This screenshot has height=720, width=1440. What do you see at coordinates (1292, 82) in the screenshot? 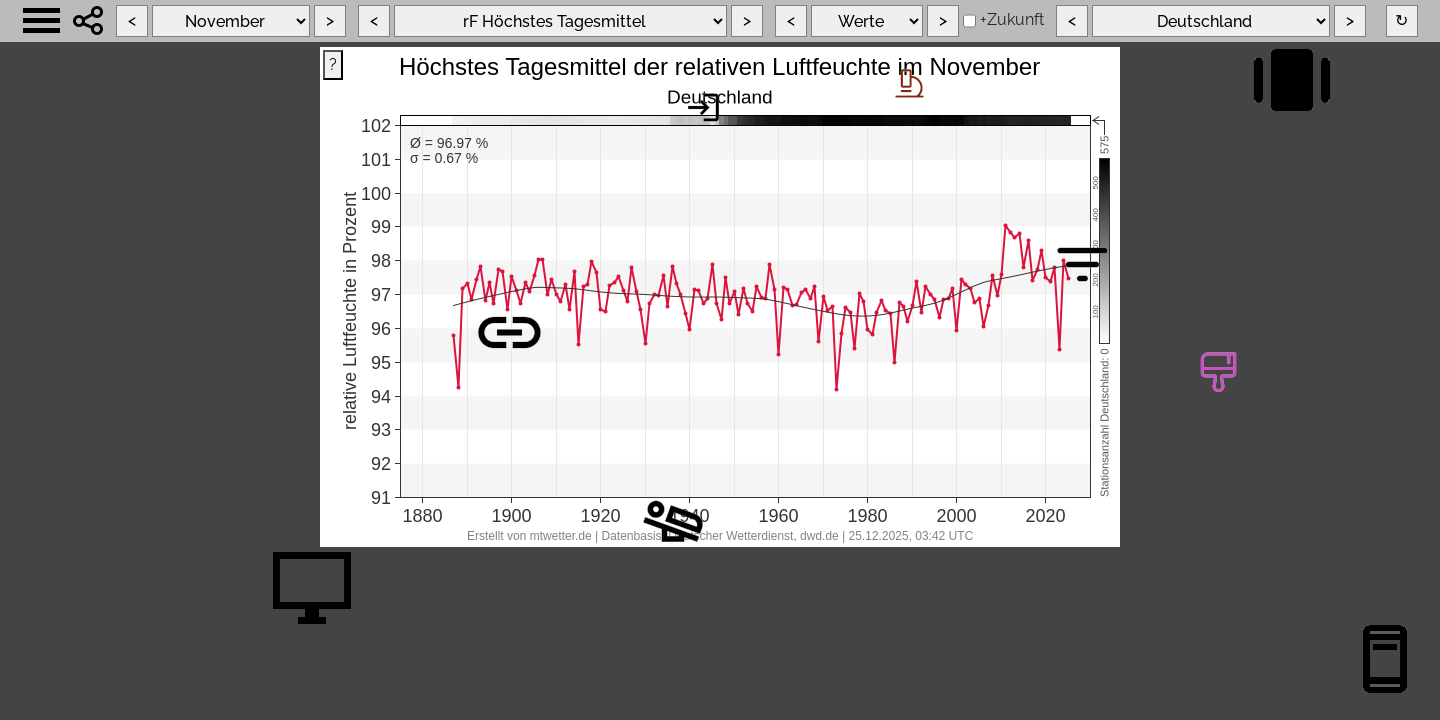
I see `view stories or card-based content` at bounding box center [1292, 82].